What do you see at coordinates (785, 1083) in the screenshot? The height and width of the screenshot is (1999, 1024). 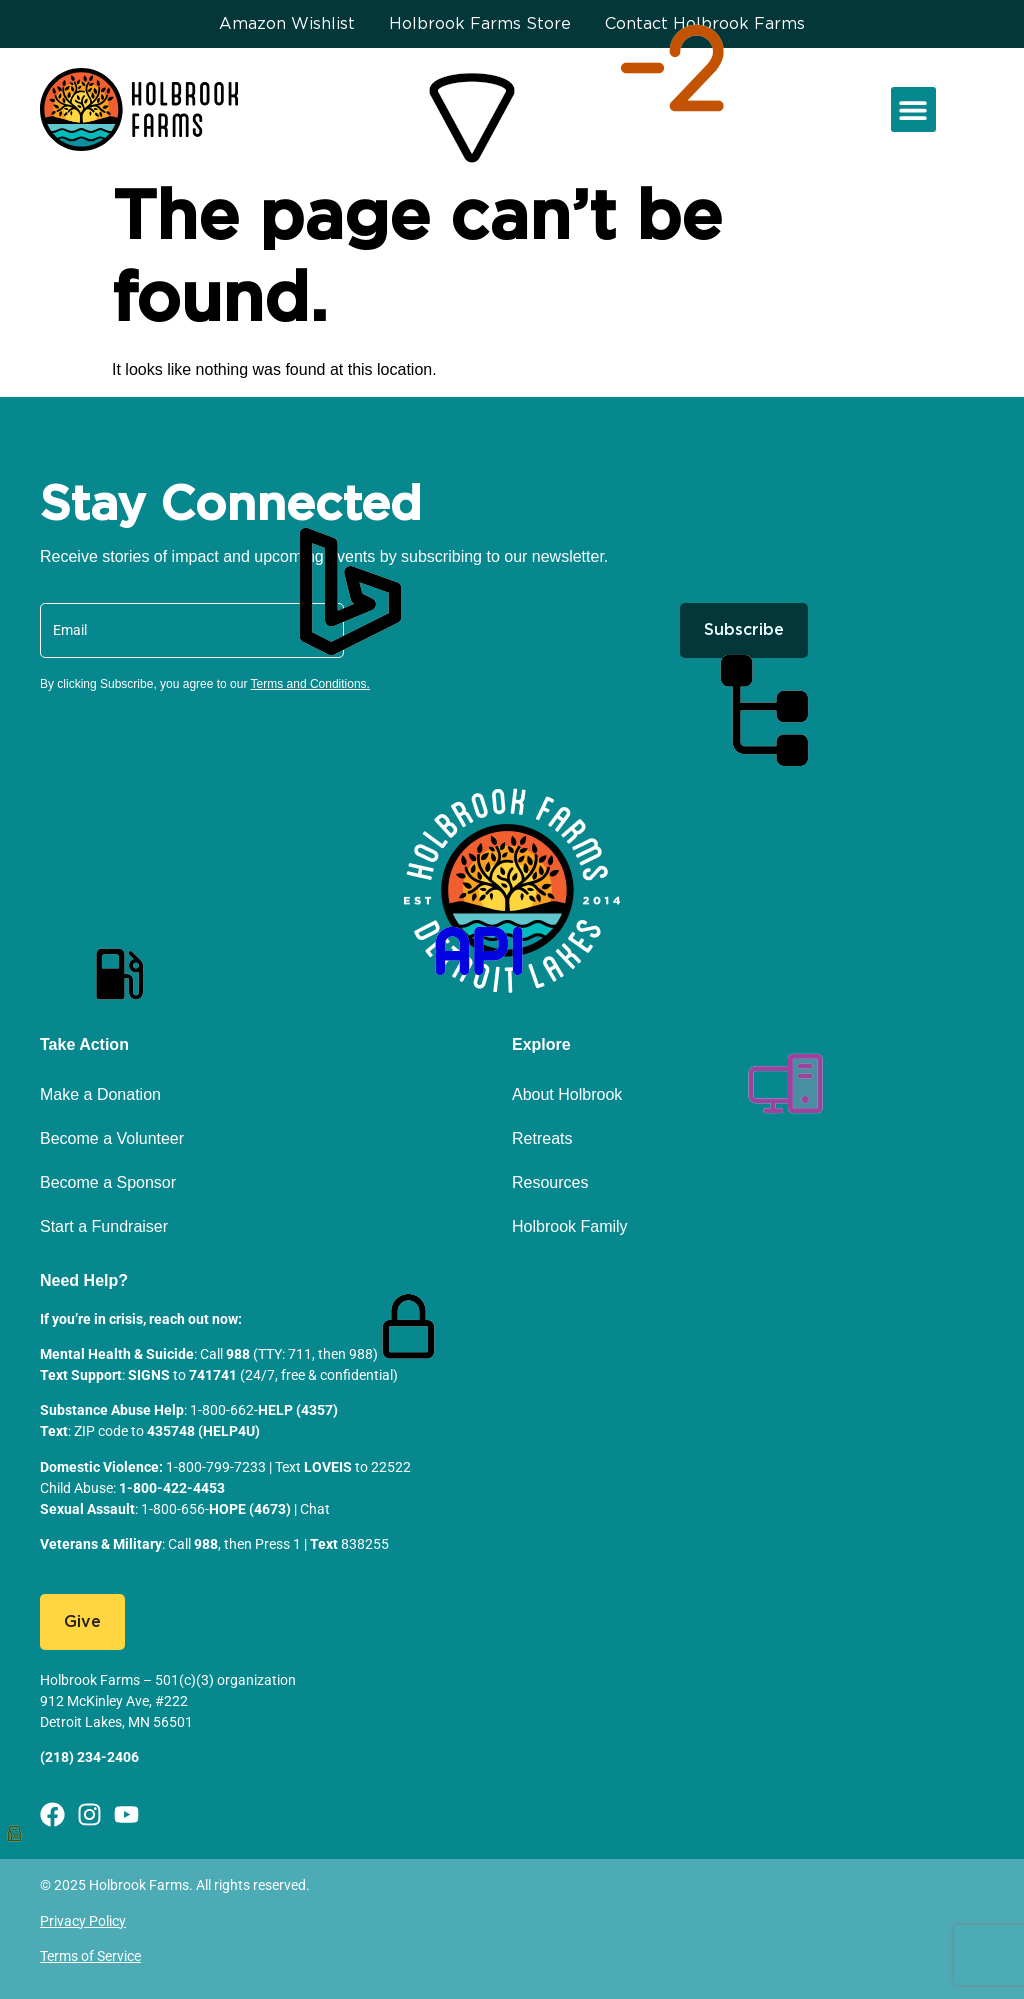 I see `access desktop computer settings` at bounding box center [785, 1083].